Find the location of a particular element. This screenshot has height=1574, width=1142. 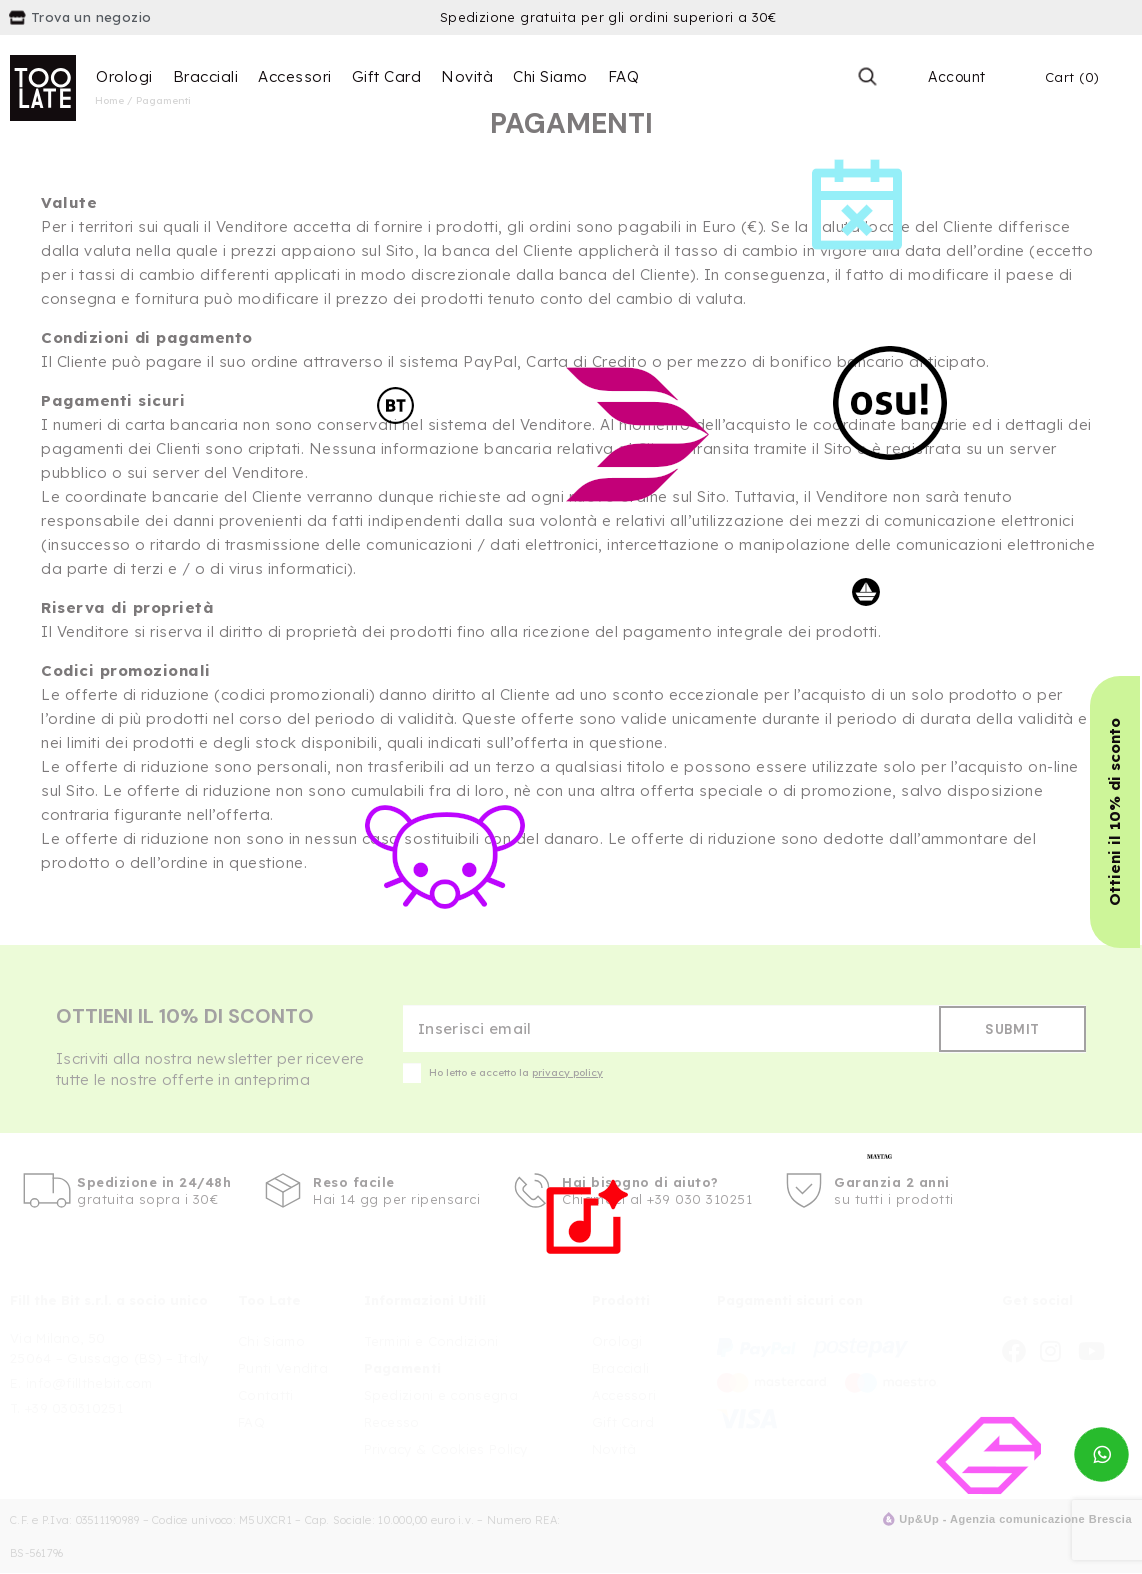

navigate to MentorCruise platform is located at coordinates (866, 592).